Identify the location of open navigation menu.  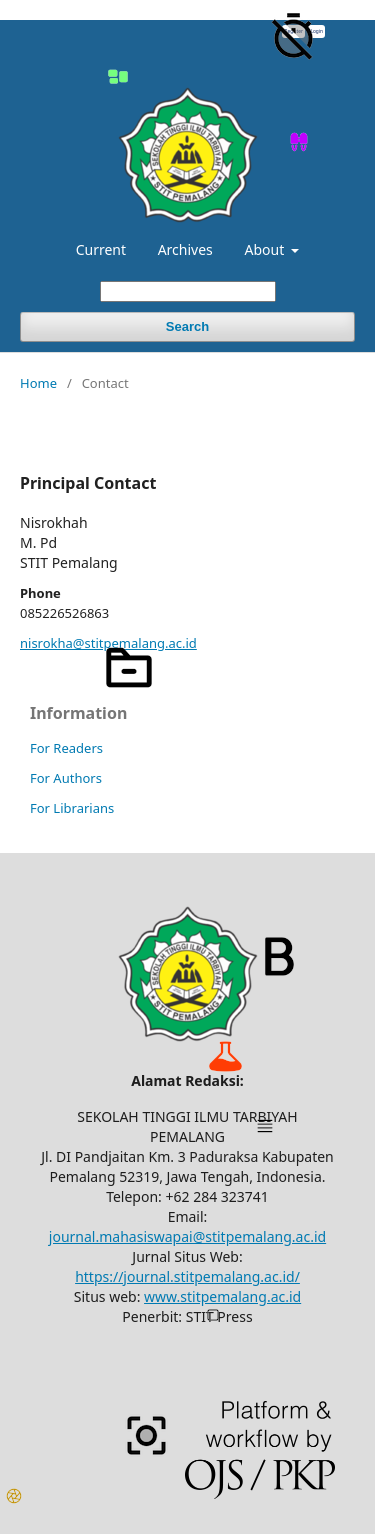
(265, 1126).